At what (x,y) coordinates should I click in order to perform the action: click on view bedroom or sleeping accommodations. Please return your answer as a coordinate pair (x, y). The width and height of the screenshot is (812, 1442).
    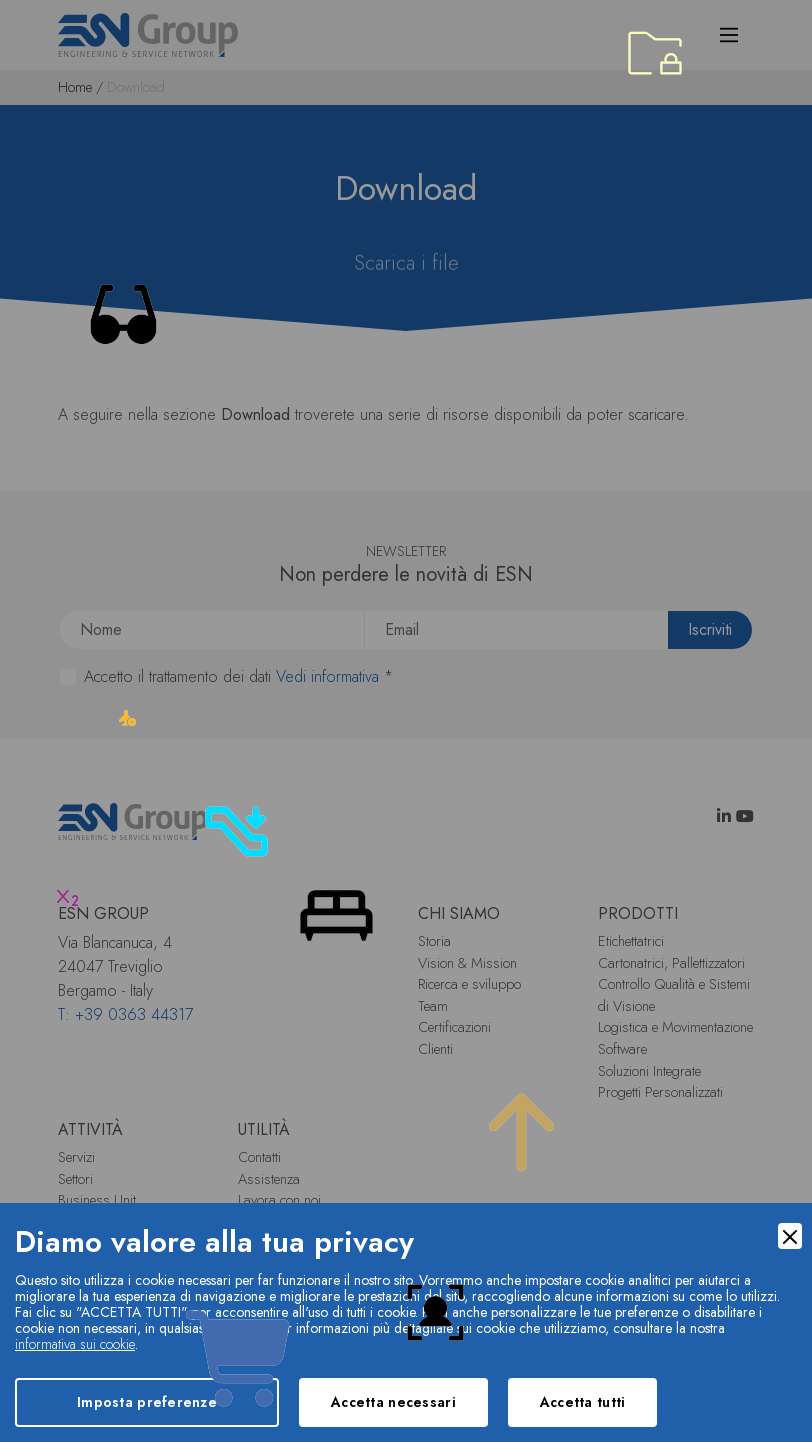
    Looking at the image, I should click on (336, 915).